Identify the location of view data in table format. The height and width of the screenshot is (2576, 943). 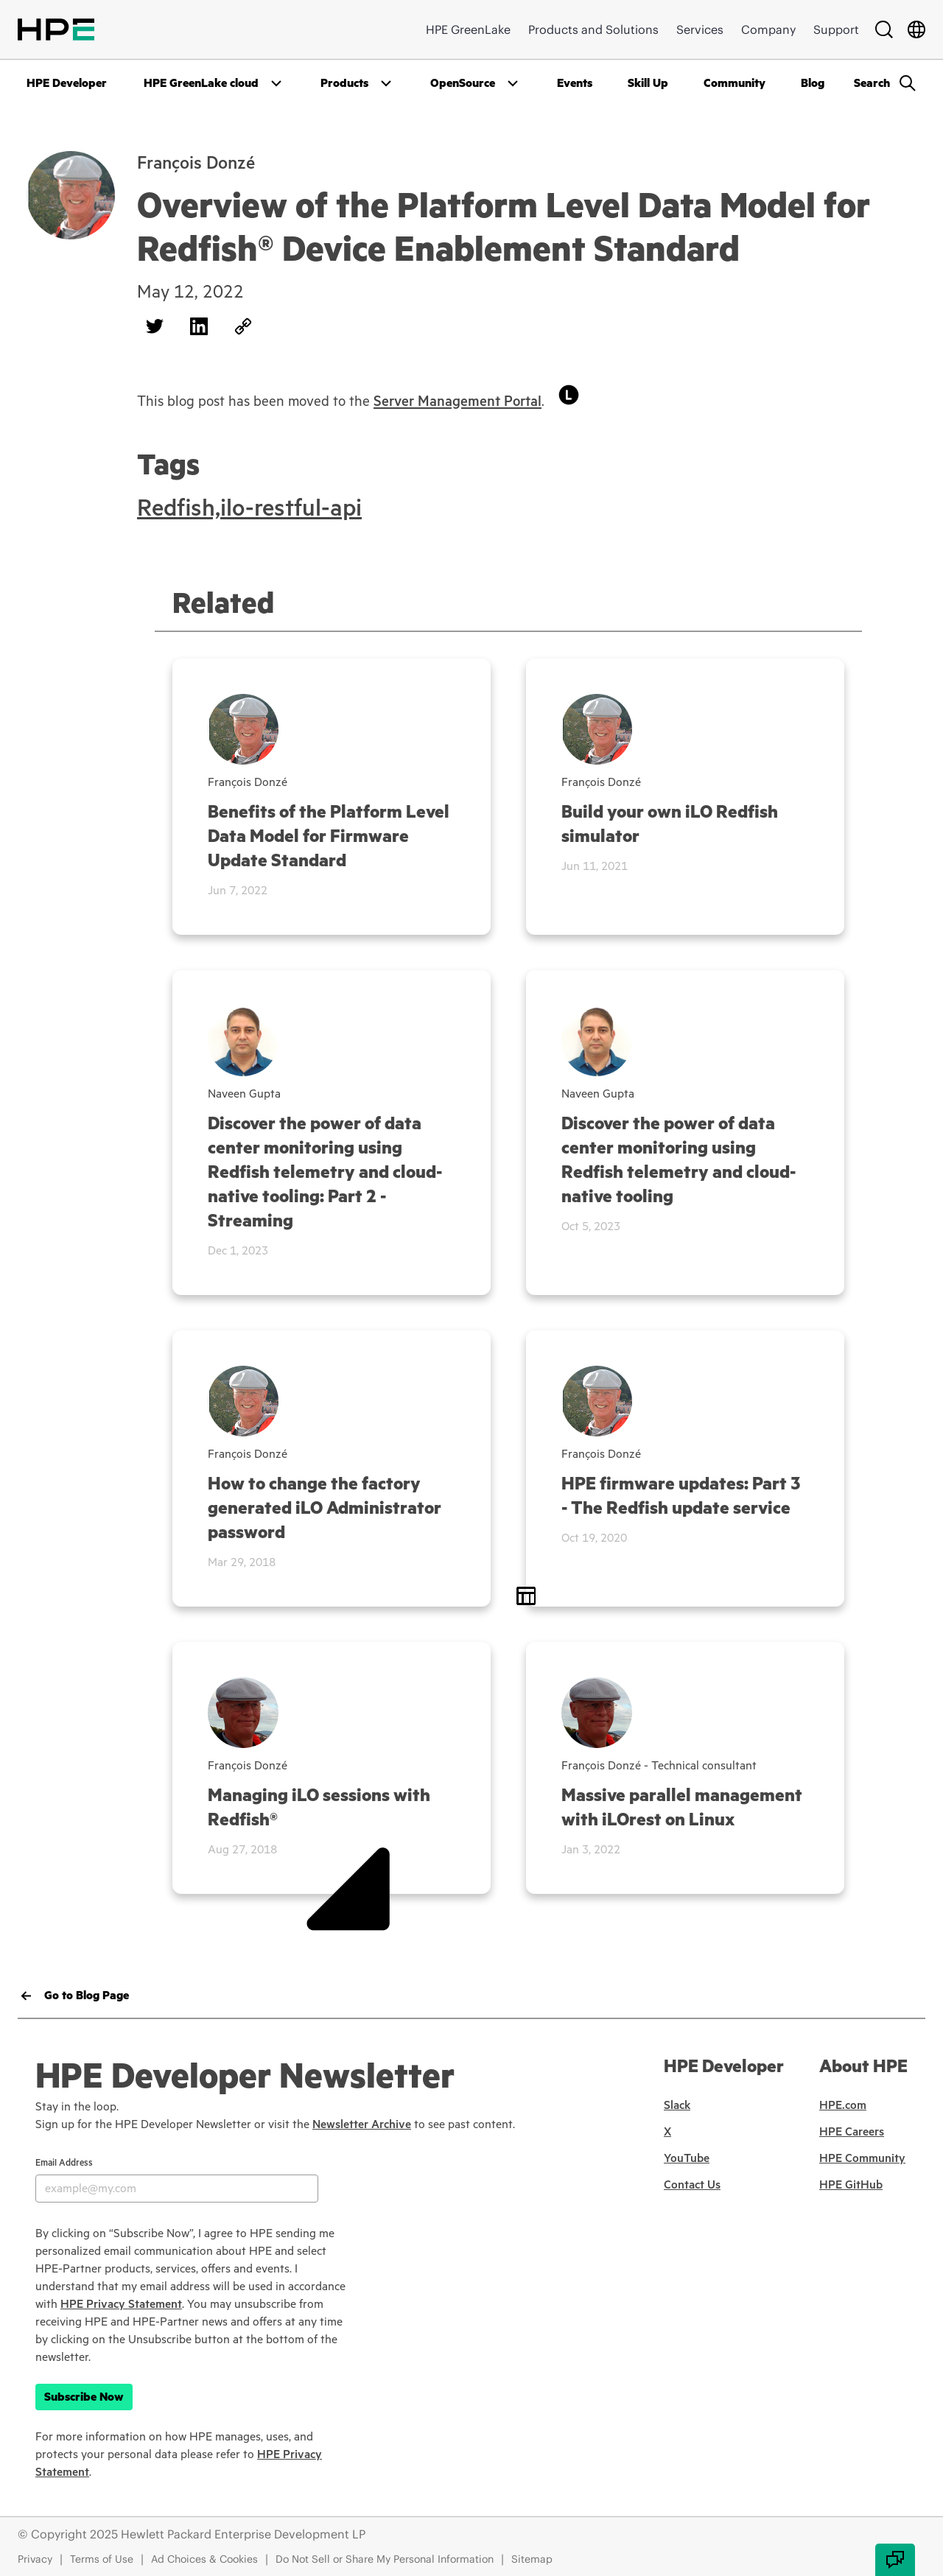
(525, 1596).